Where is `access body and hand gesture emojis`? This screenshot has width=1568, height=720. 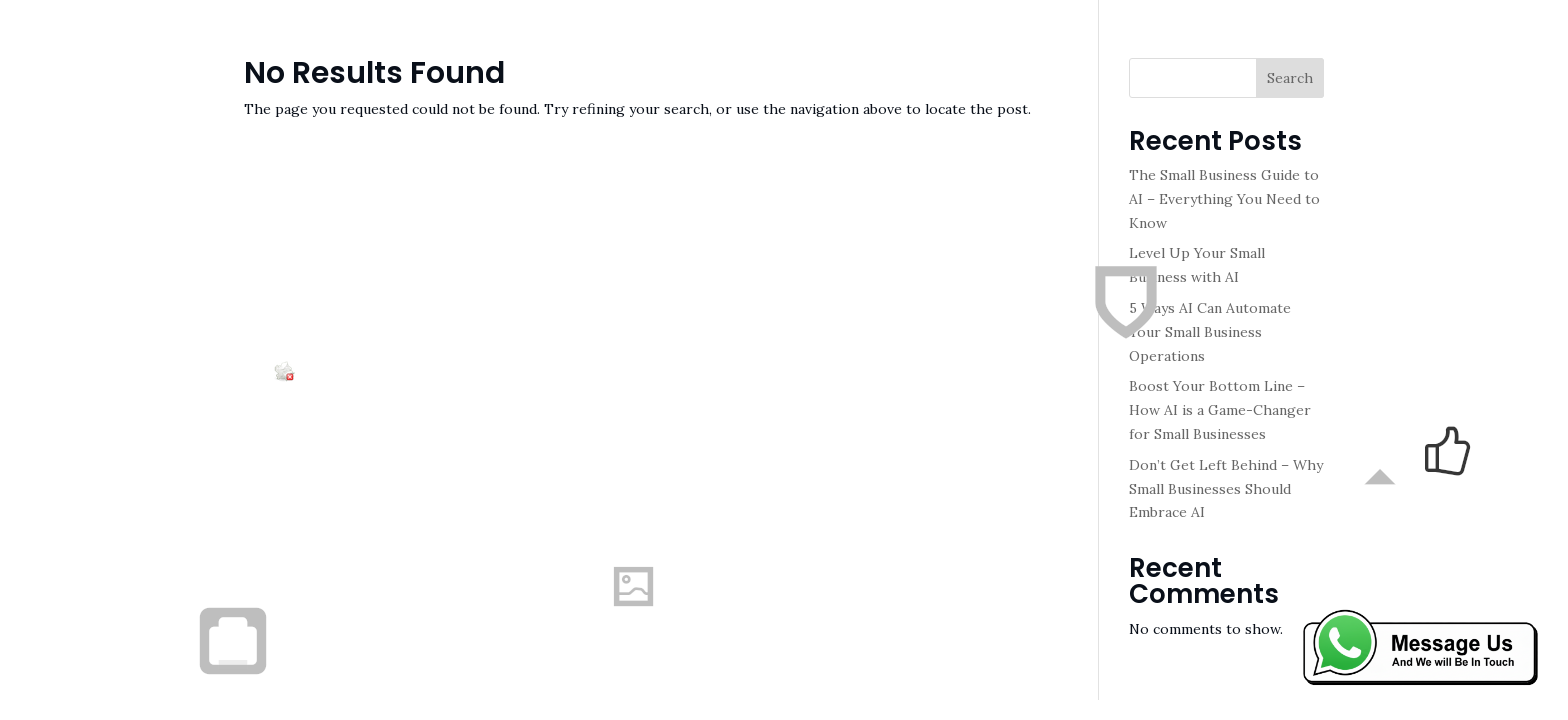
access body and hand gesture emojis is located at coordinates (1446, 451).